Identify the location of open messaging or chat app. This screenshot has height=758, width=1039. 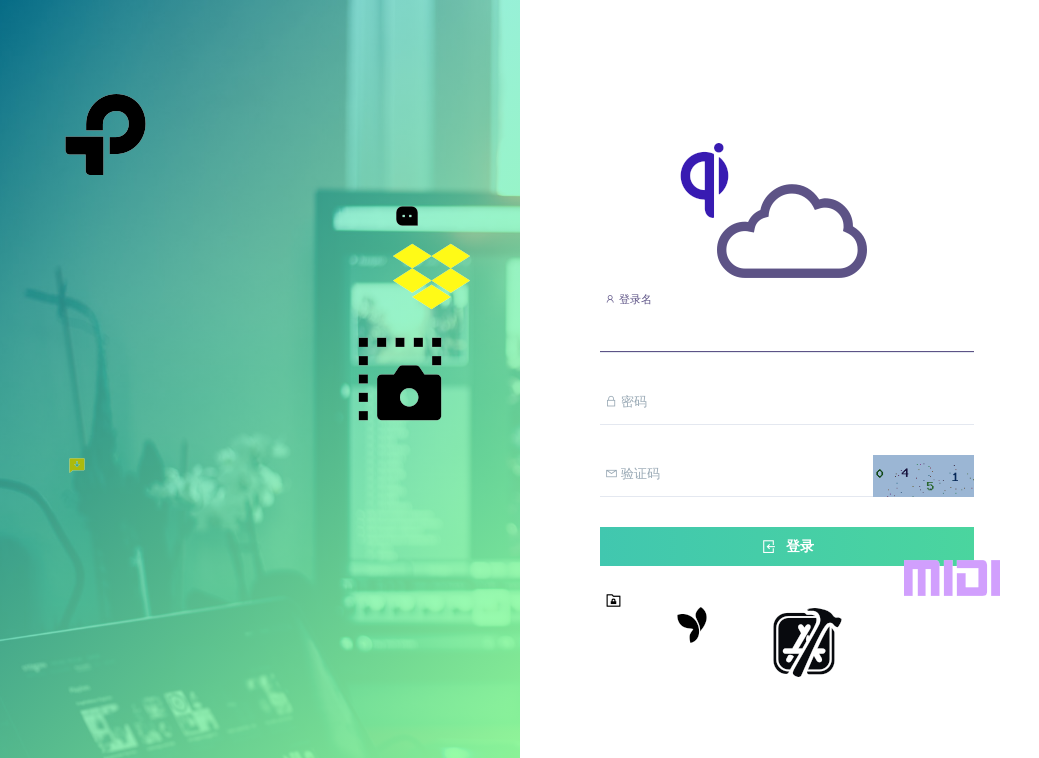
(407, 216).